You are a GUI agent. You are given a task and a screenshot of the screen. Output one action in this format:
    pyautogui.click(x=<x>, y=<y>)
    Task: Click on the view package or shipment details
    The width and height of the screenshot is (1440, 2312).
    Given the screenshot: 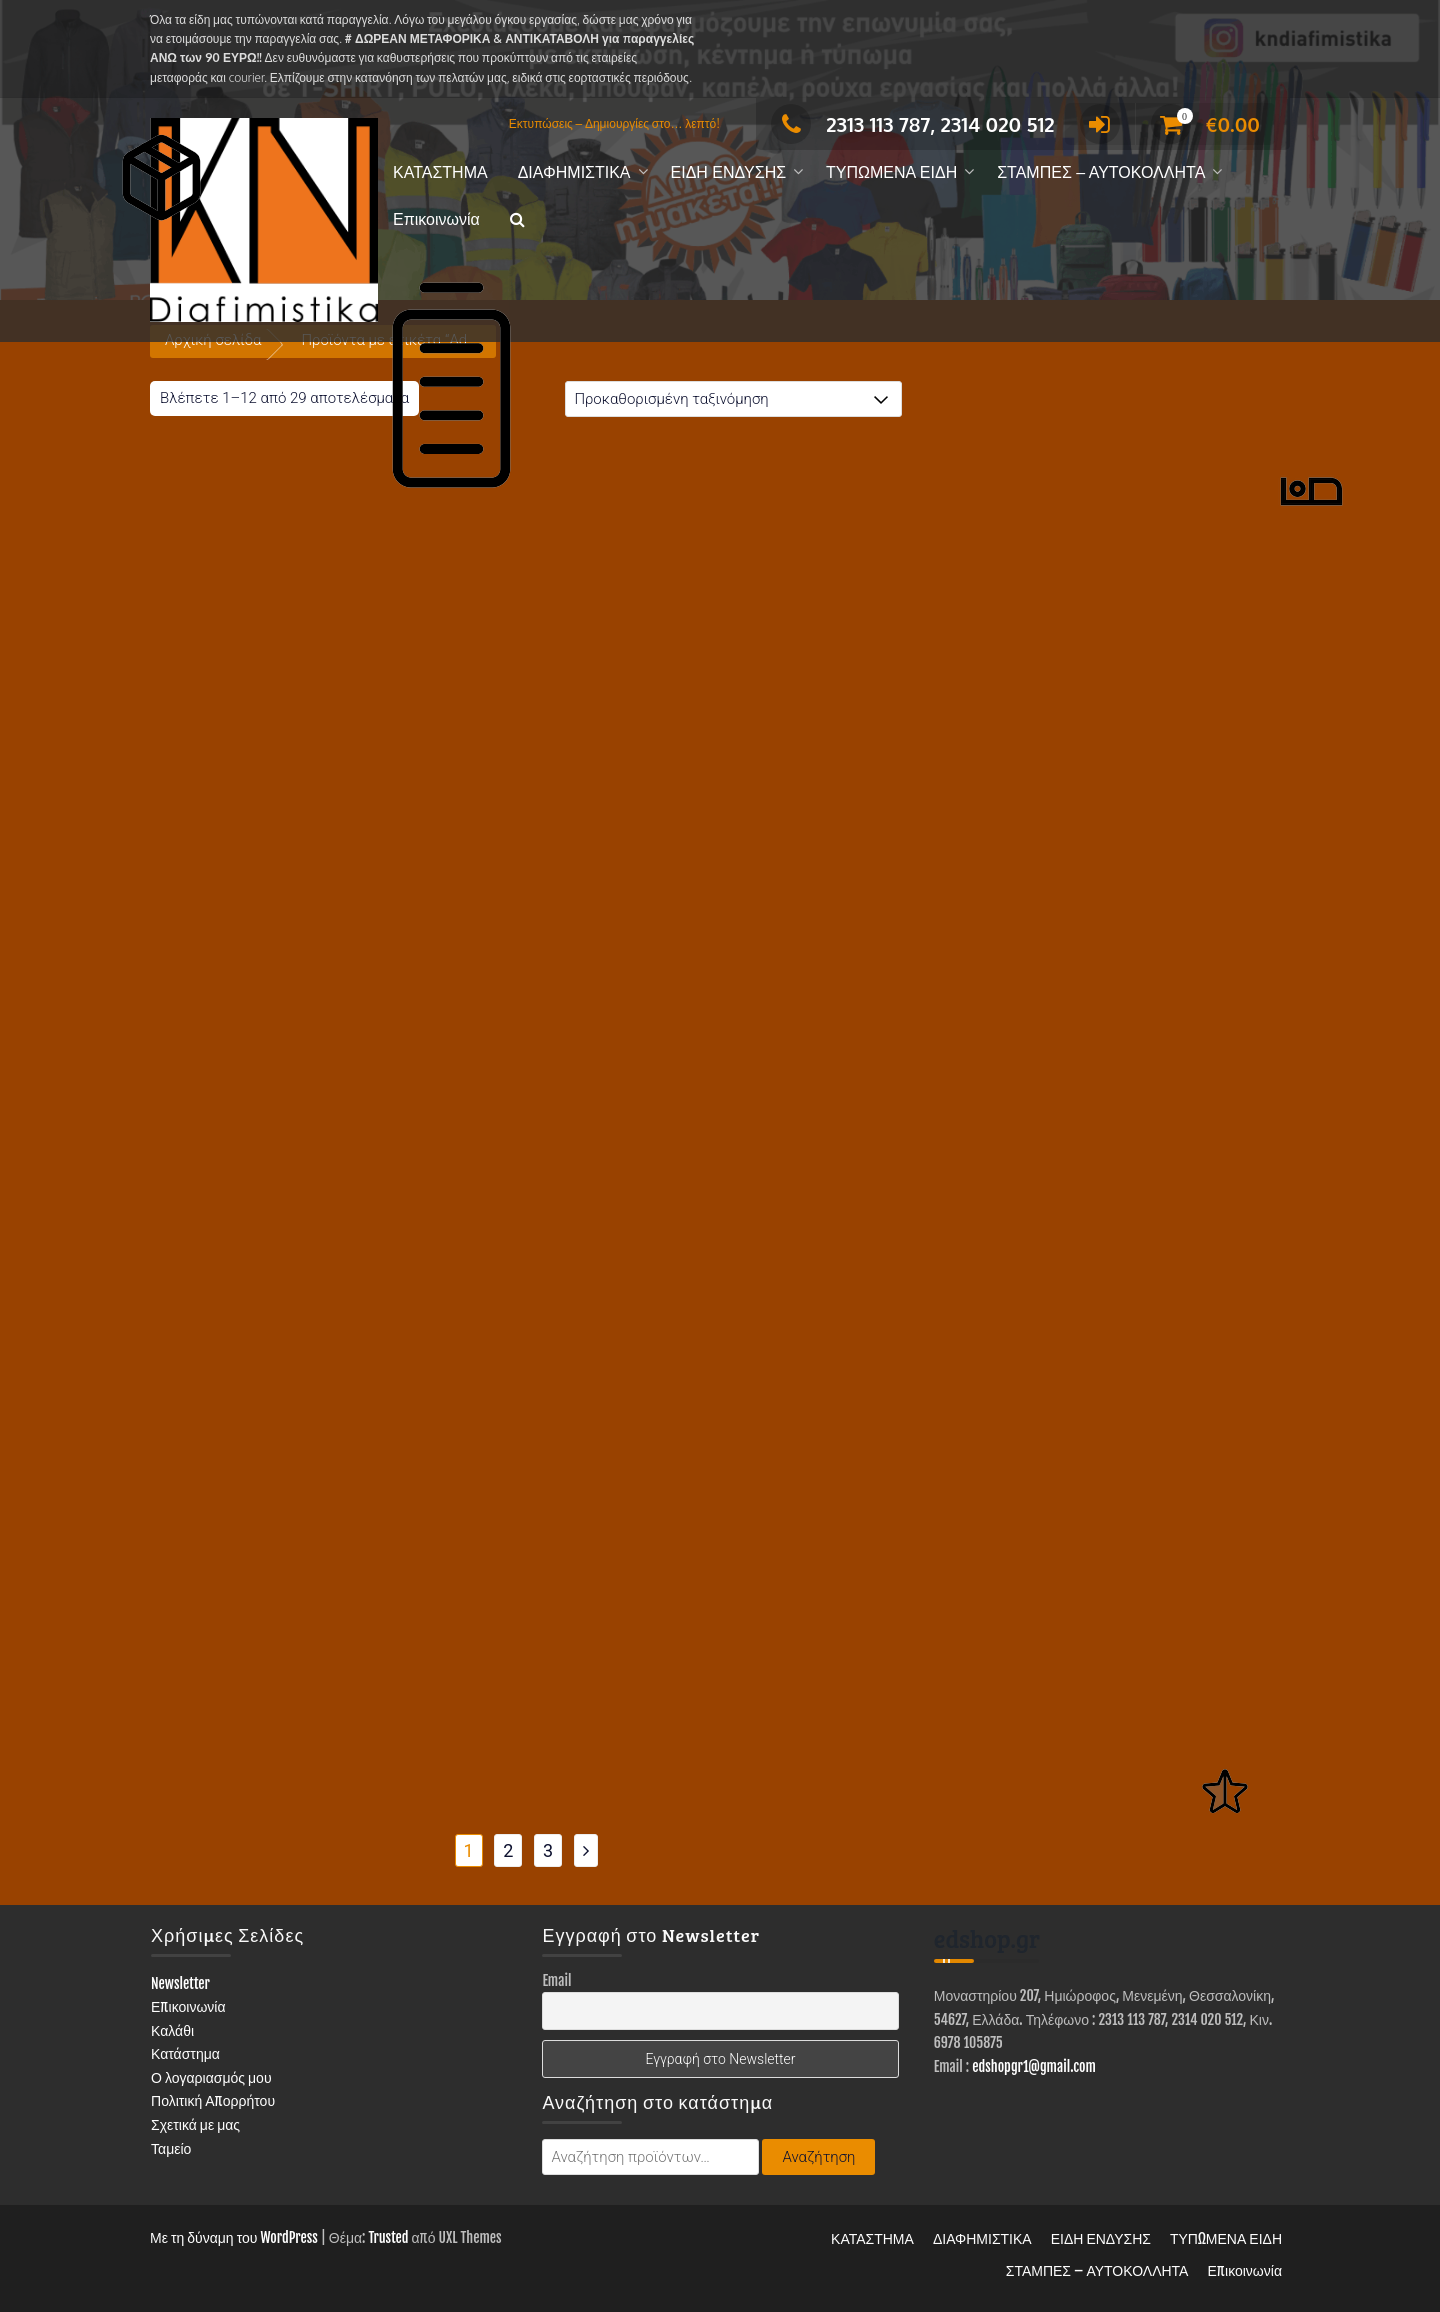 What is the action you would take?
    pyautogui.click(x=161, y=177)
    